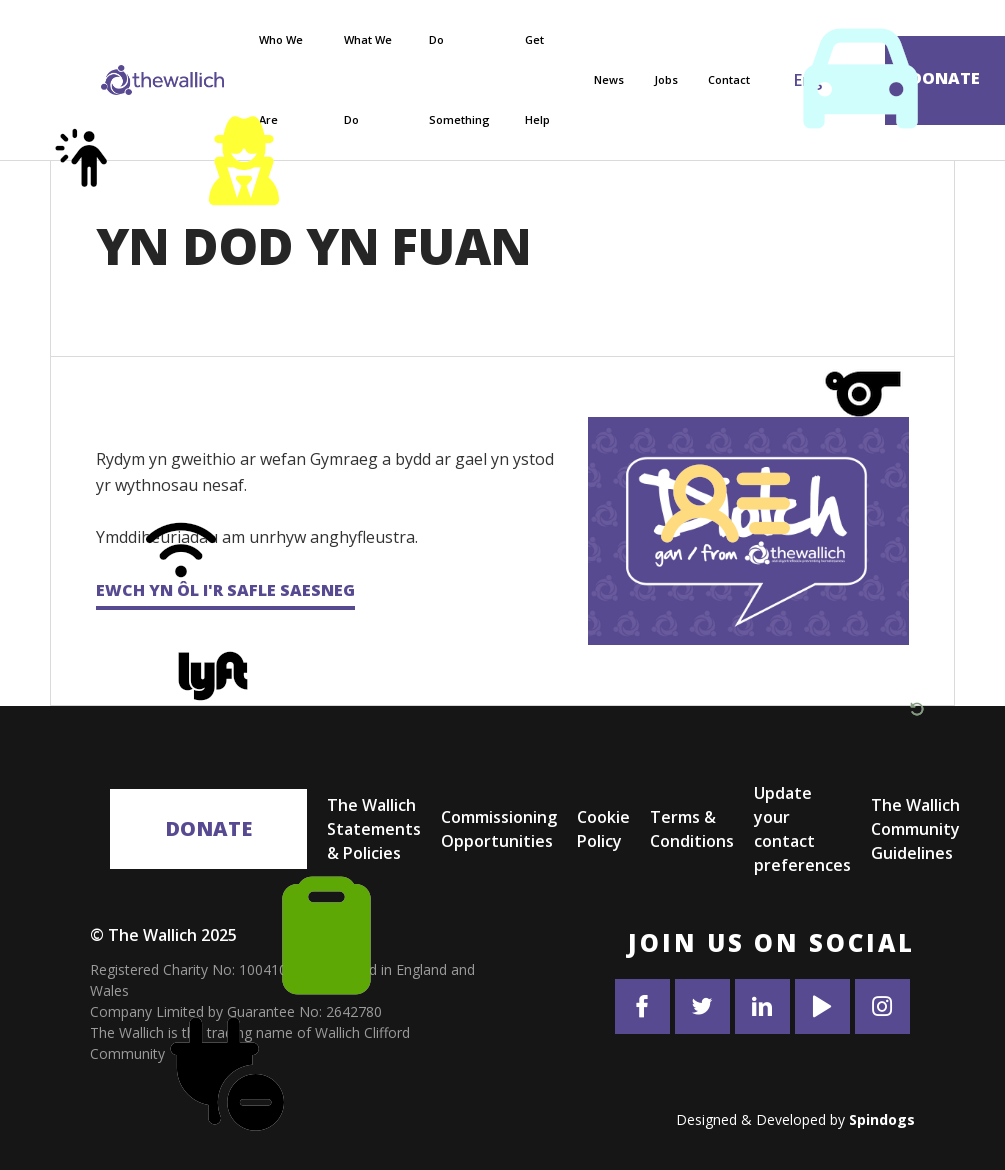 Image resolution: width=1005 pixels, height=1170 pixels. I want to click on indicates strong wifi connection, so click(181, 550).